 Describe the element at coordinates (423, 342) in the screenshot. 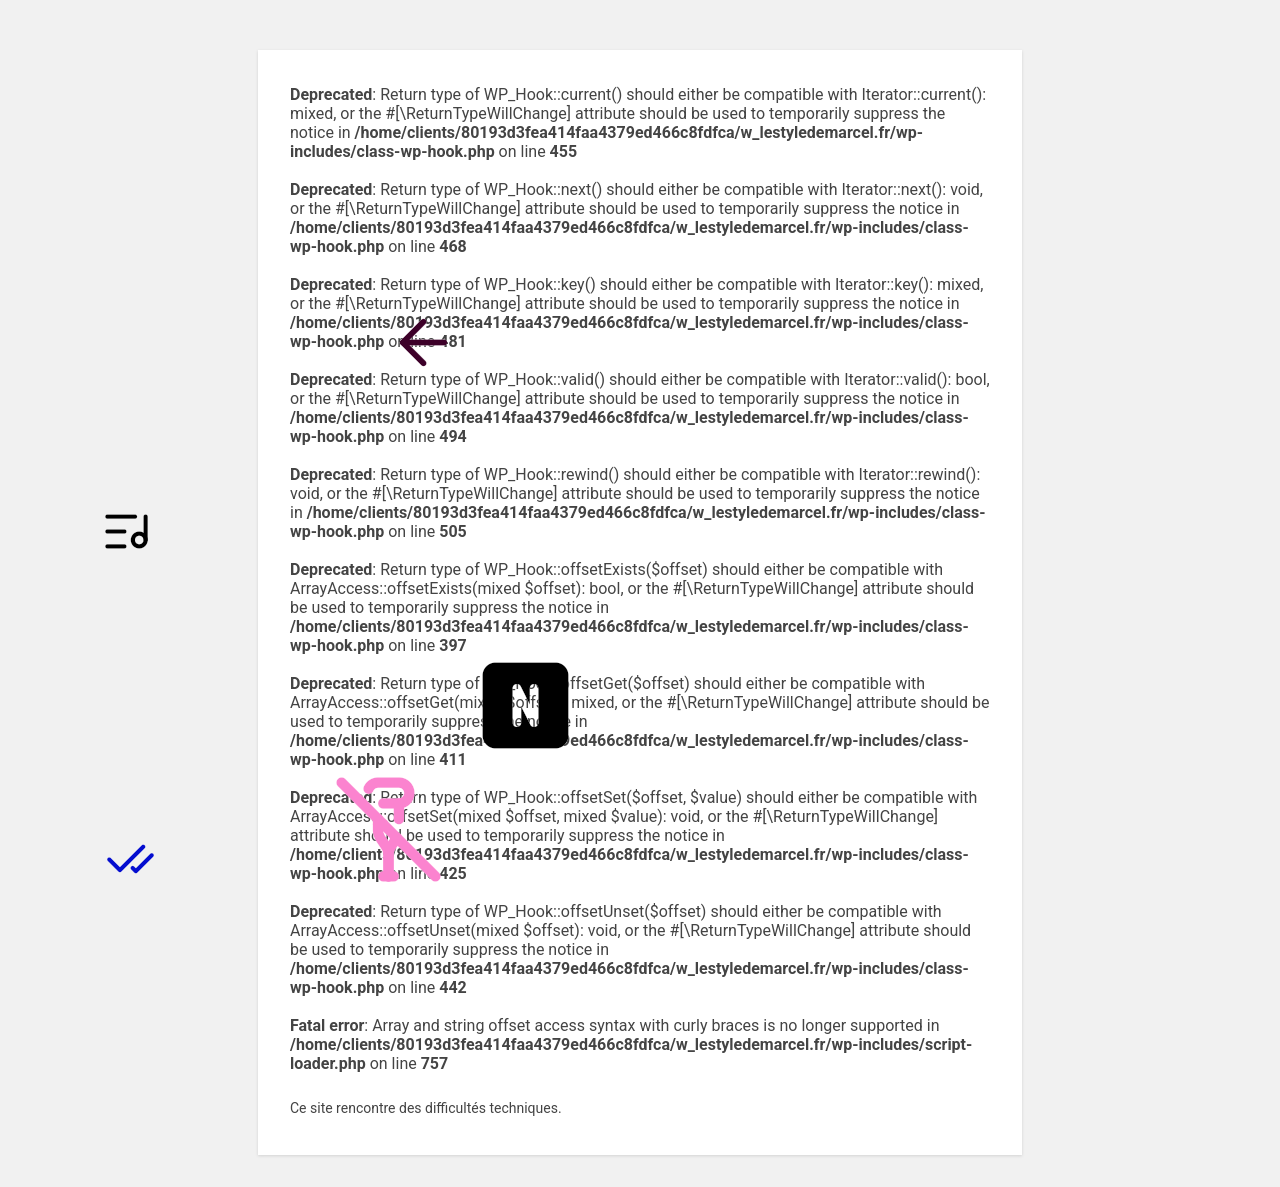

I see `go back to the previous screen` at that location.